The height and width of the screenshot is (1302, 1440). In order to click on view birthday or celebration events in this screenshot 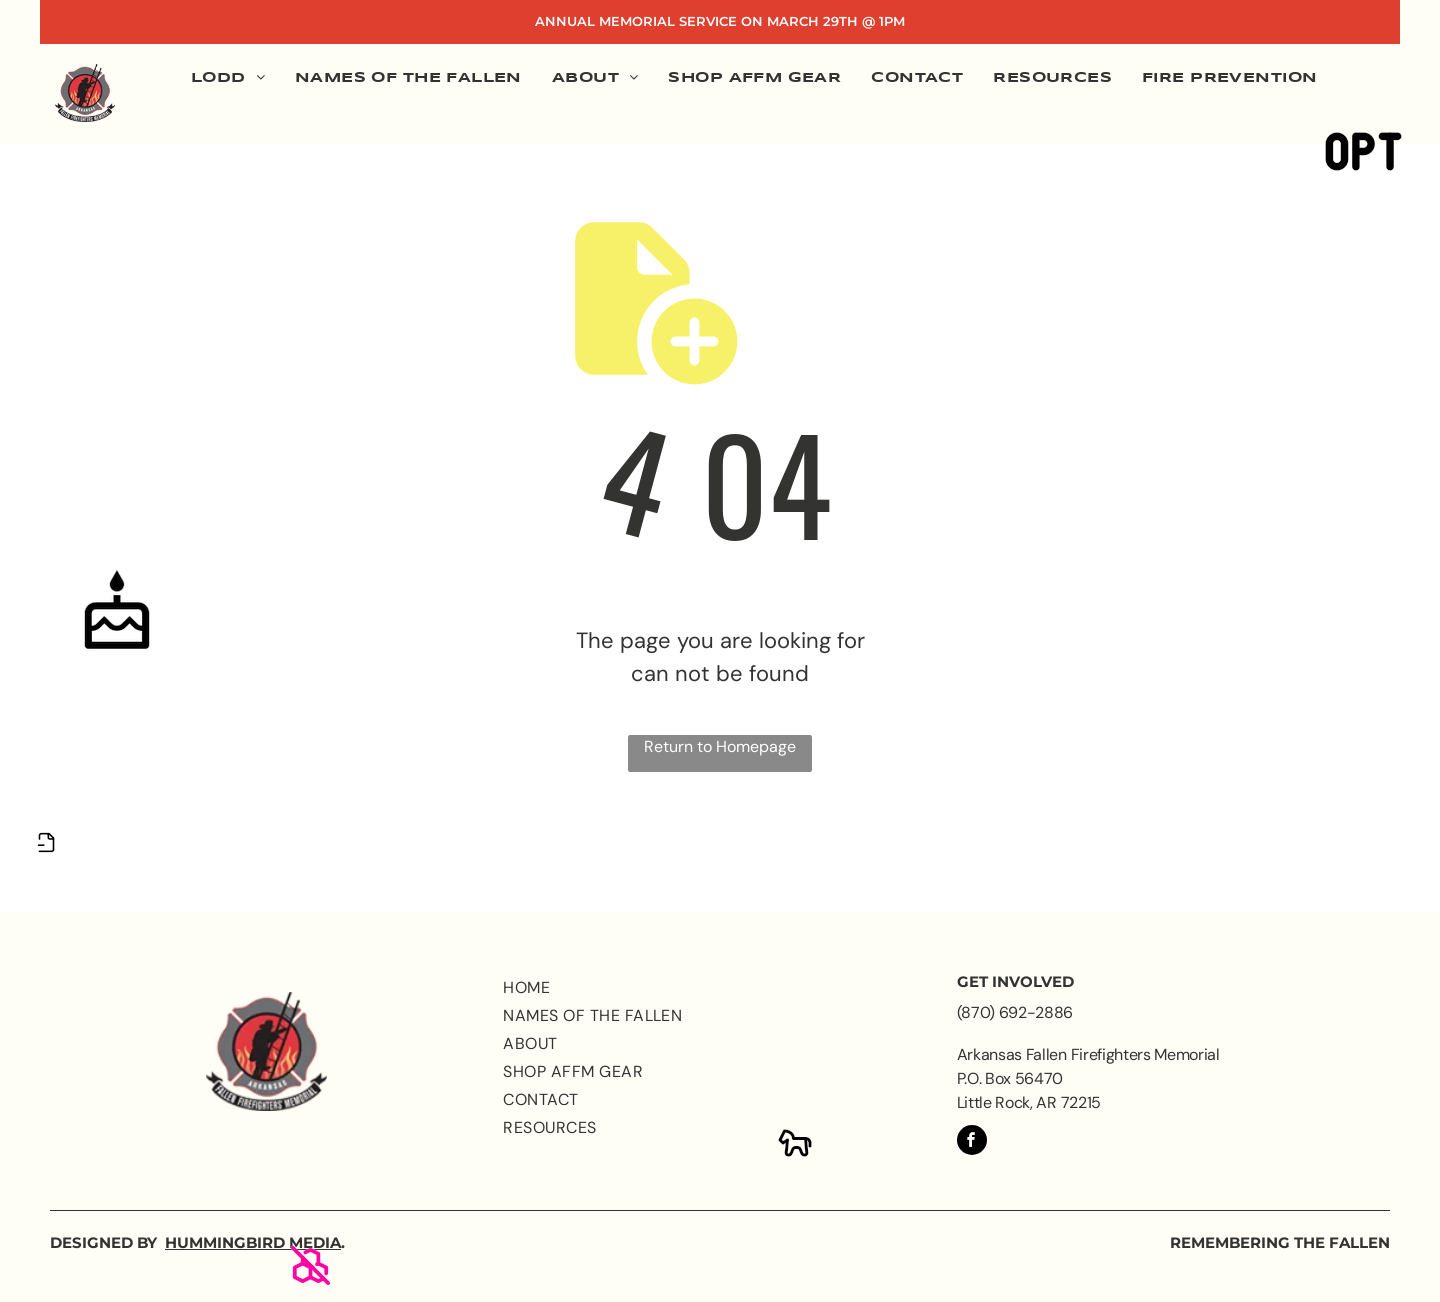, I will do `click(117, 613)`.